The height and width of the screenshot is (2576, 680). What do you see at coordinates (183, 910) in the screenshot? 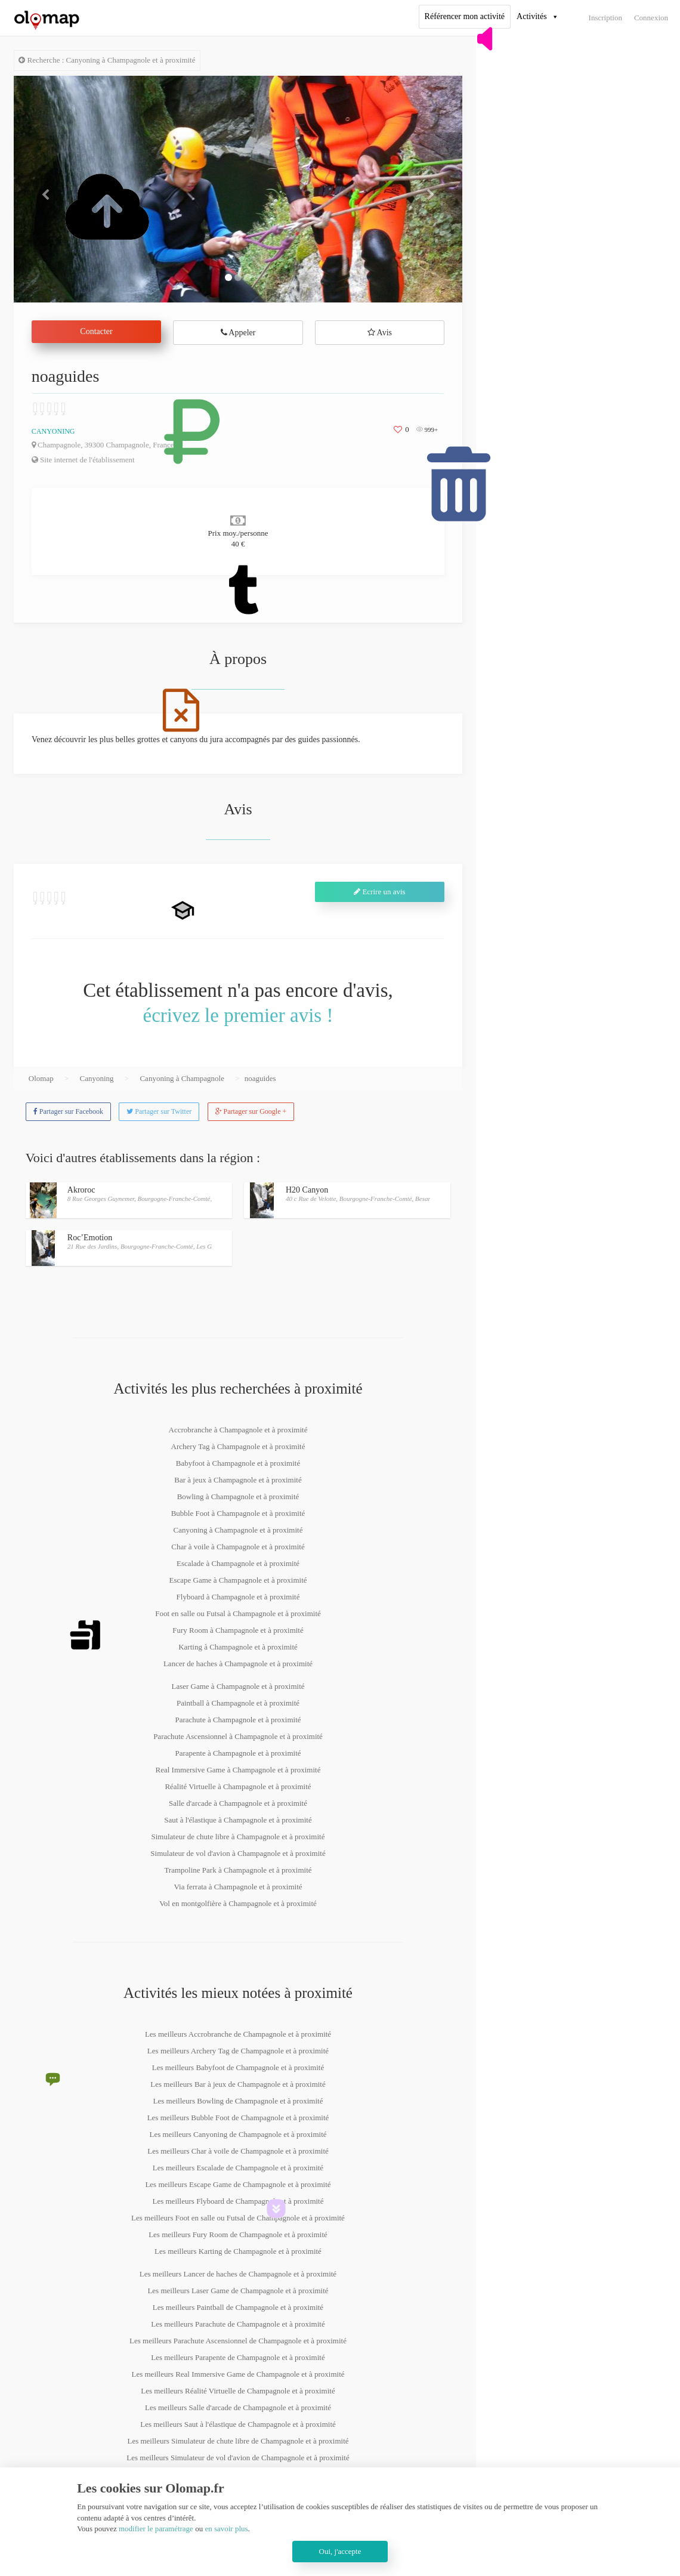
I see `access education or school-related features` at bounding box center [183, 910].